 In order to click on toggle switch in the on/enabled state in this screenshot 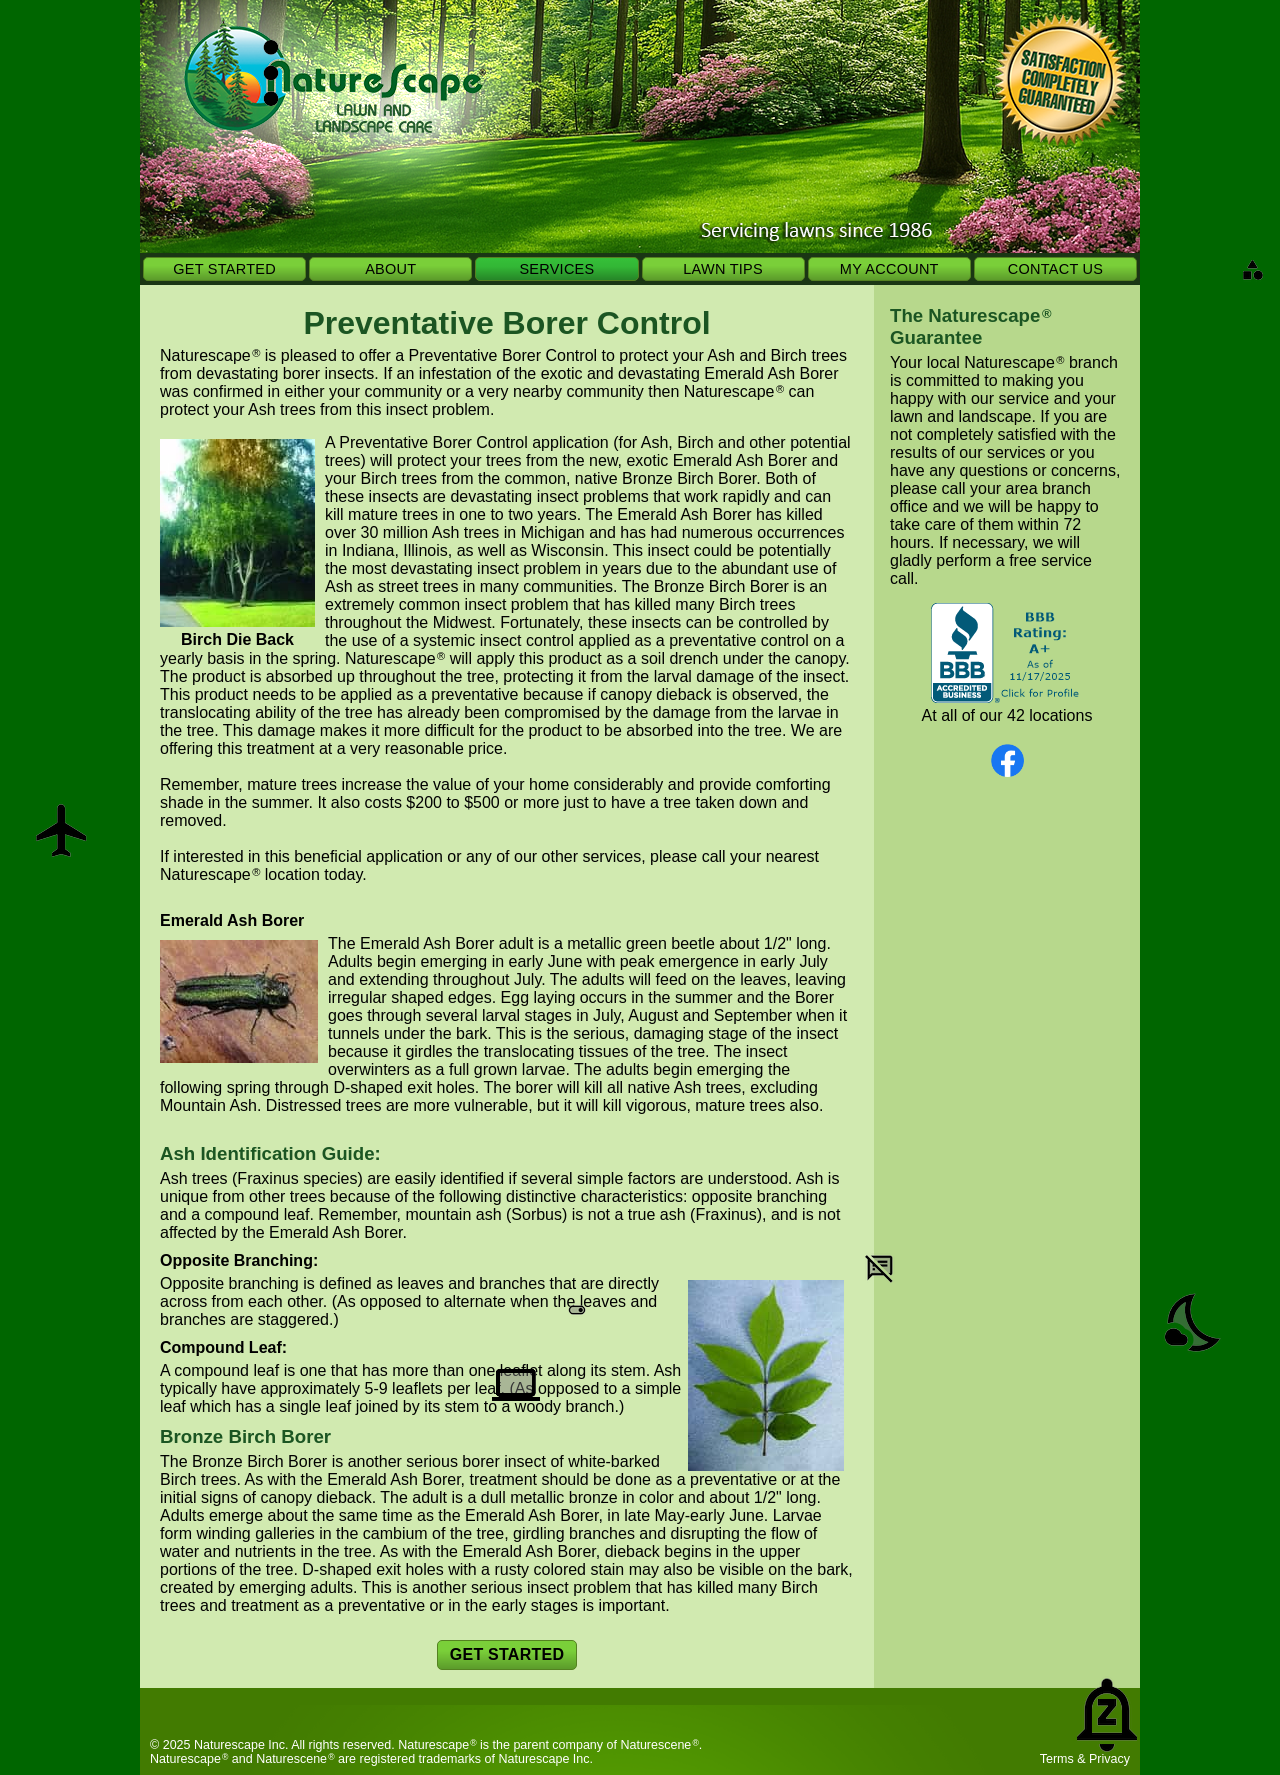, I will do `click(577, 1310)`.